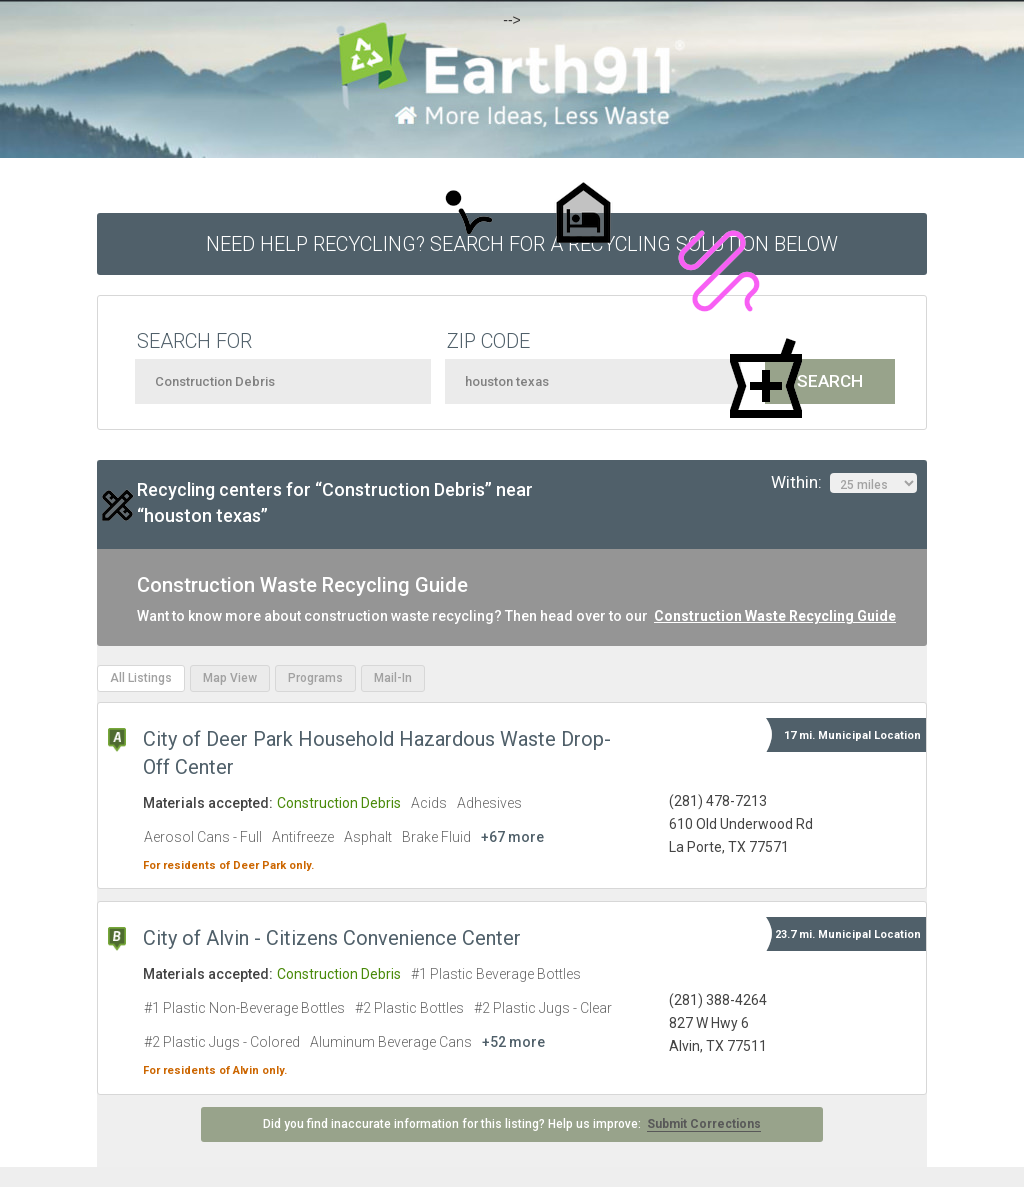  I want to click on access design tools or editing options, so click(117, 505).